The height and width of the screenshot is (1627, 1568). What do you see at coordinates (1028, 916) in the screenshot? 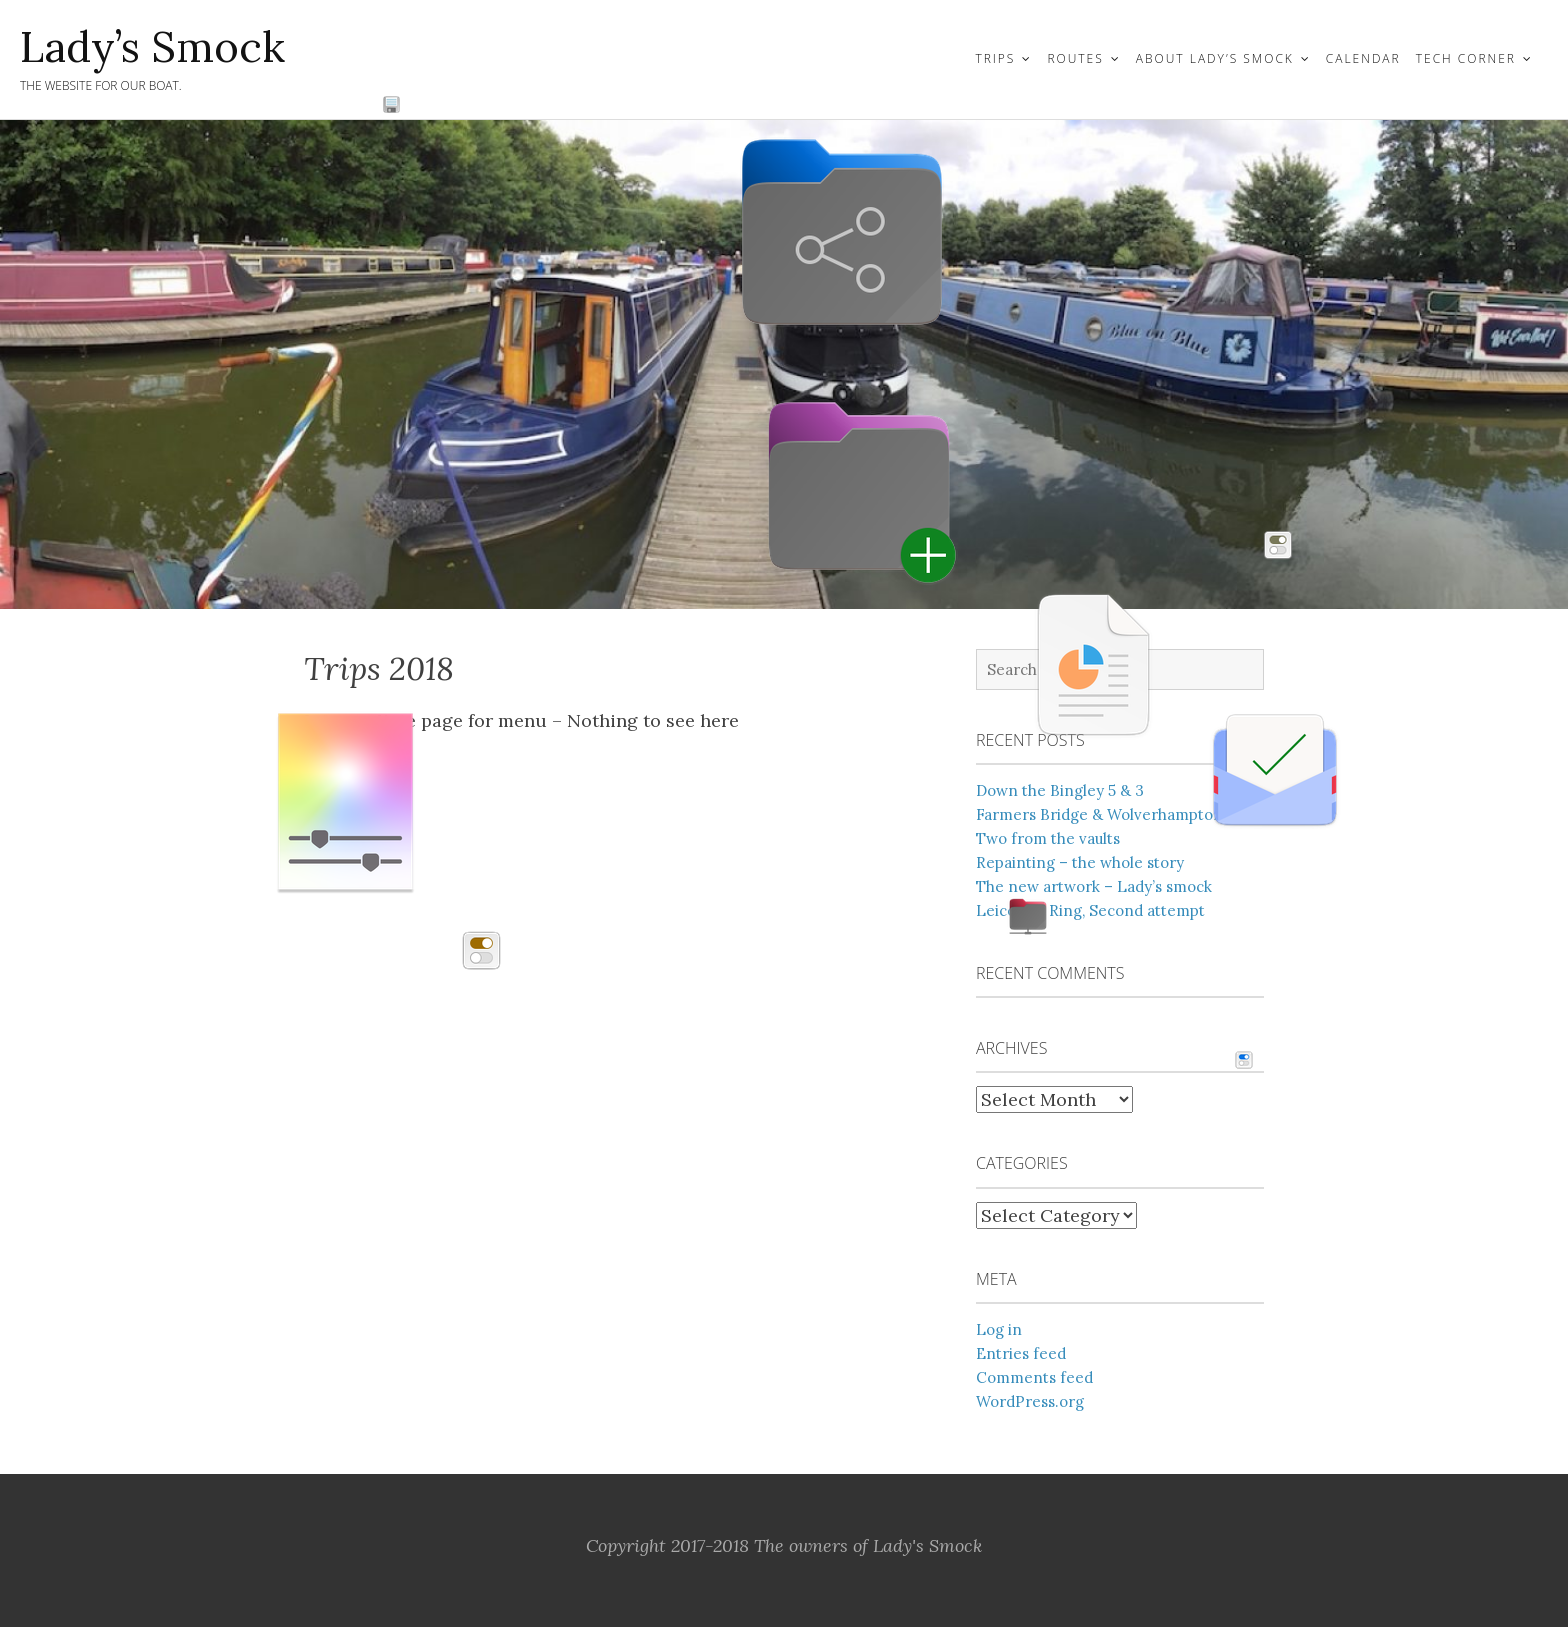
I see `access a remote or network folder` at bounding box center [1028, 916].